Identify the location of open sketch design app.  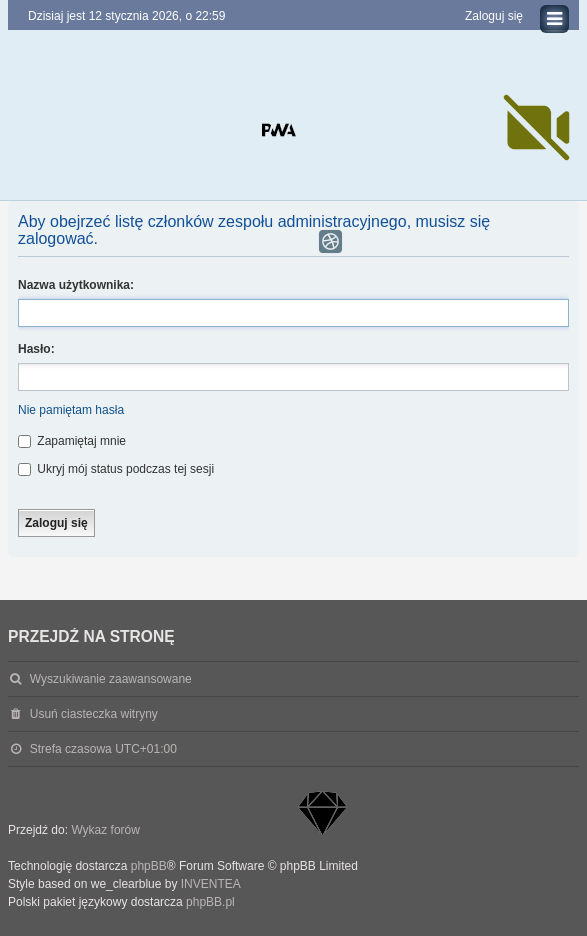
(322, 813).